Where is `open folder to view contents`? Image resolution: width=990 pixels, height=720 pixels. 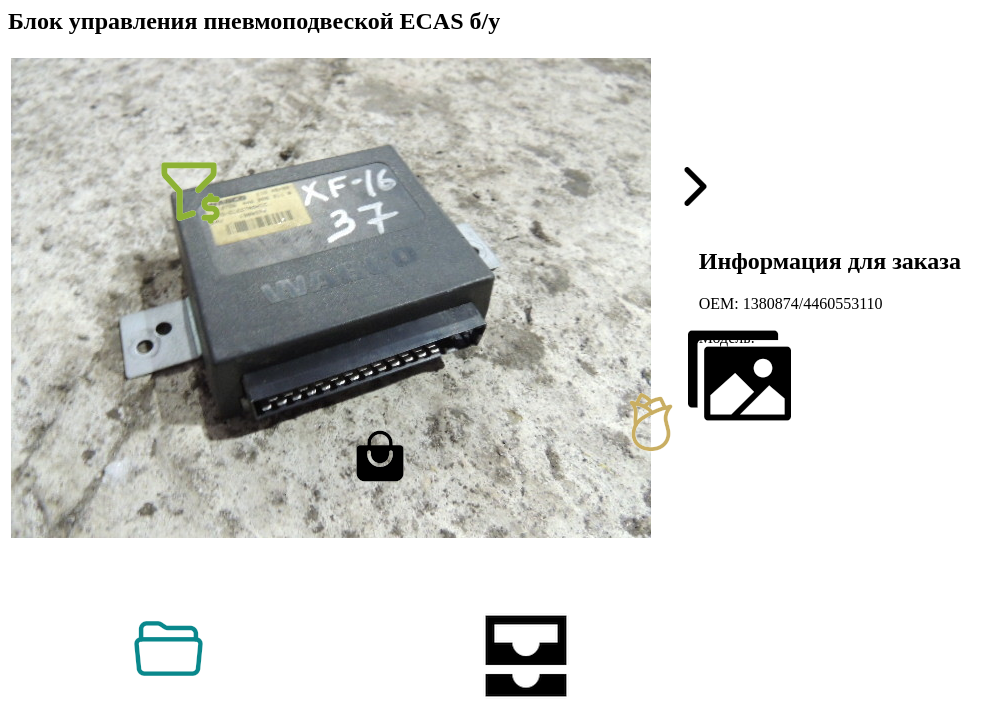
open folder to view contents is located at coordinates (168, 648).